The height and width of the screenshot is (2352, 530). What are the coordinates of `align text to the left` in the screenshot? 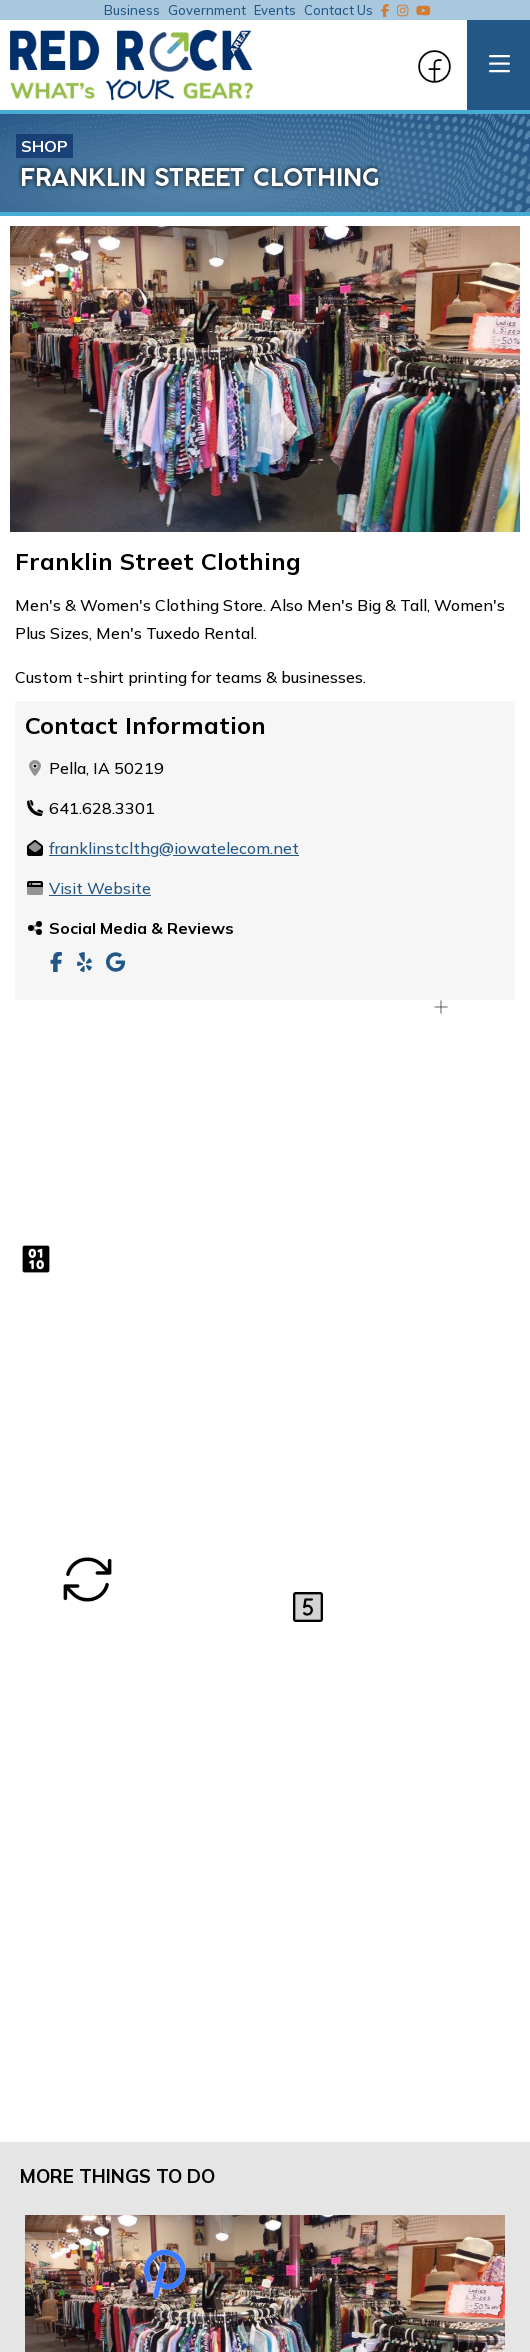 It's located at (368, 2230).